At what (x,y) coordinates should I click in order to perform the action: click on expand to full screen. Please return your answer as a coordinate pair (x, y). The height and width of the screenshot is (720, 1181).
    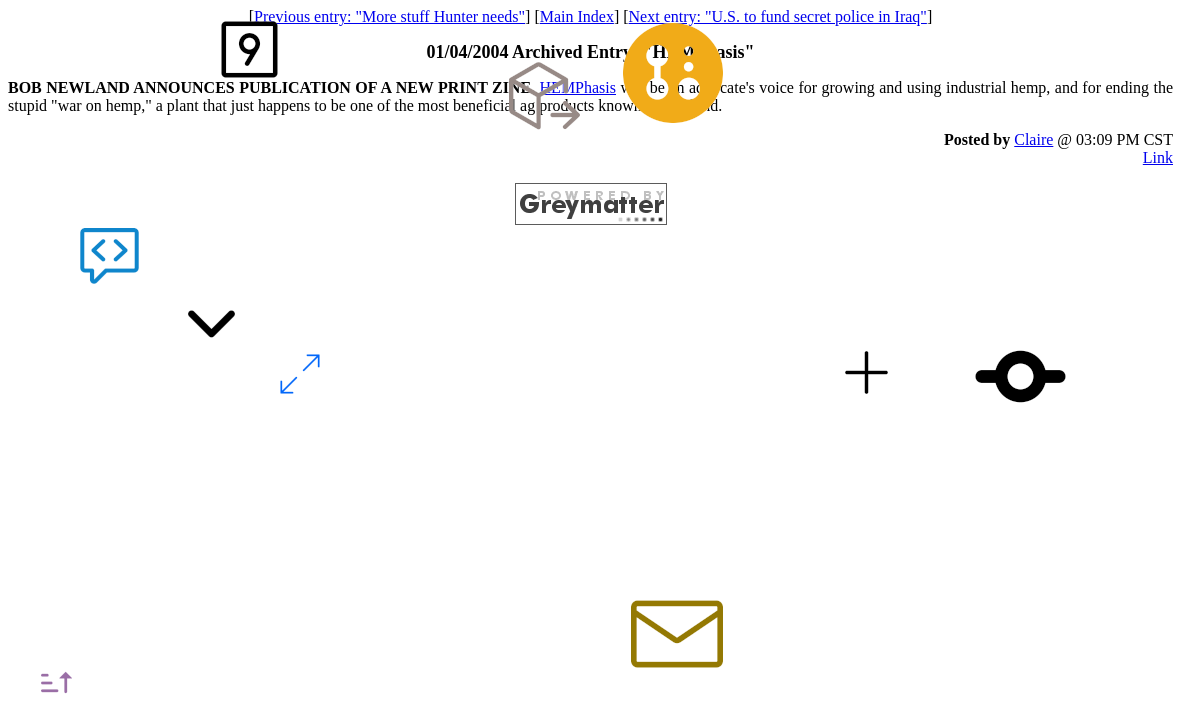
    Looking at the image, I should click on (300, 374).